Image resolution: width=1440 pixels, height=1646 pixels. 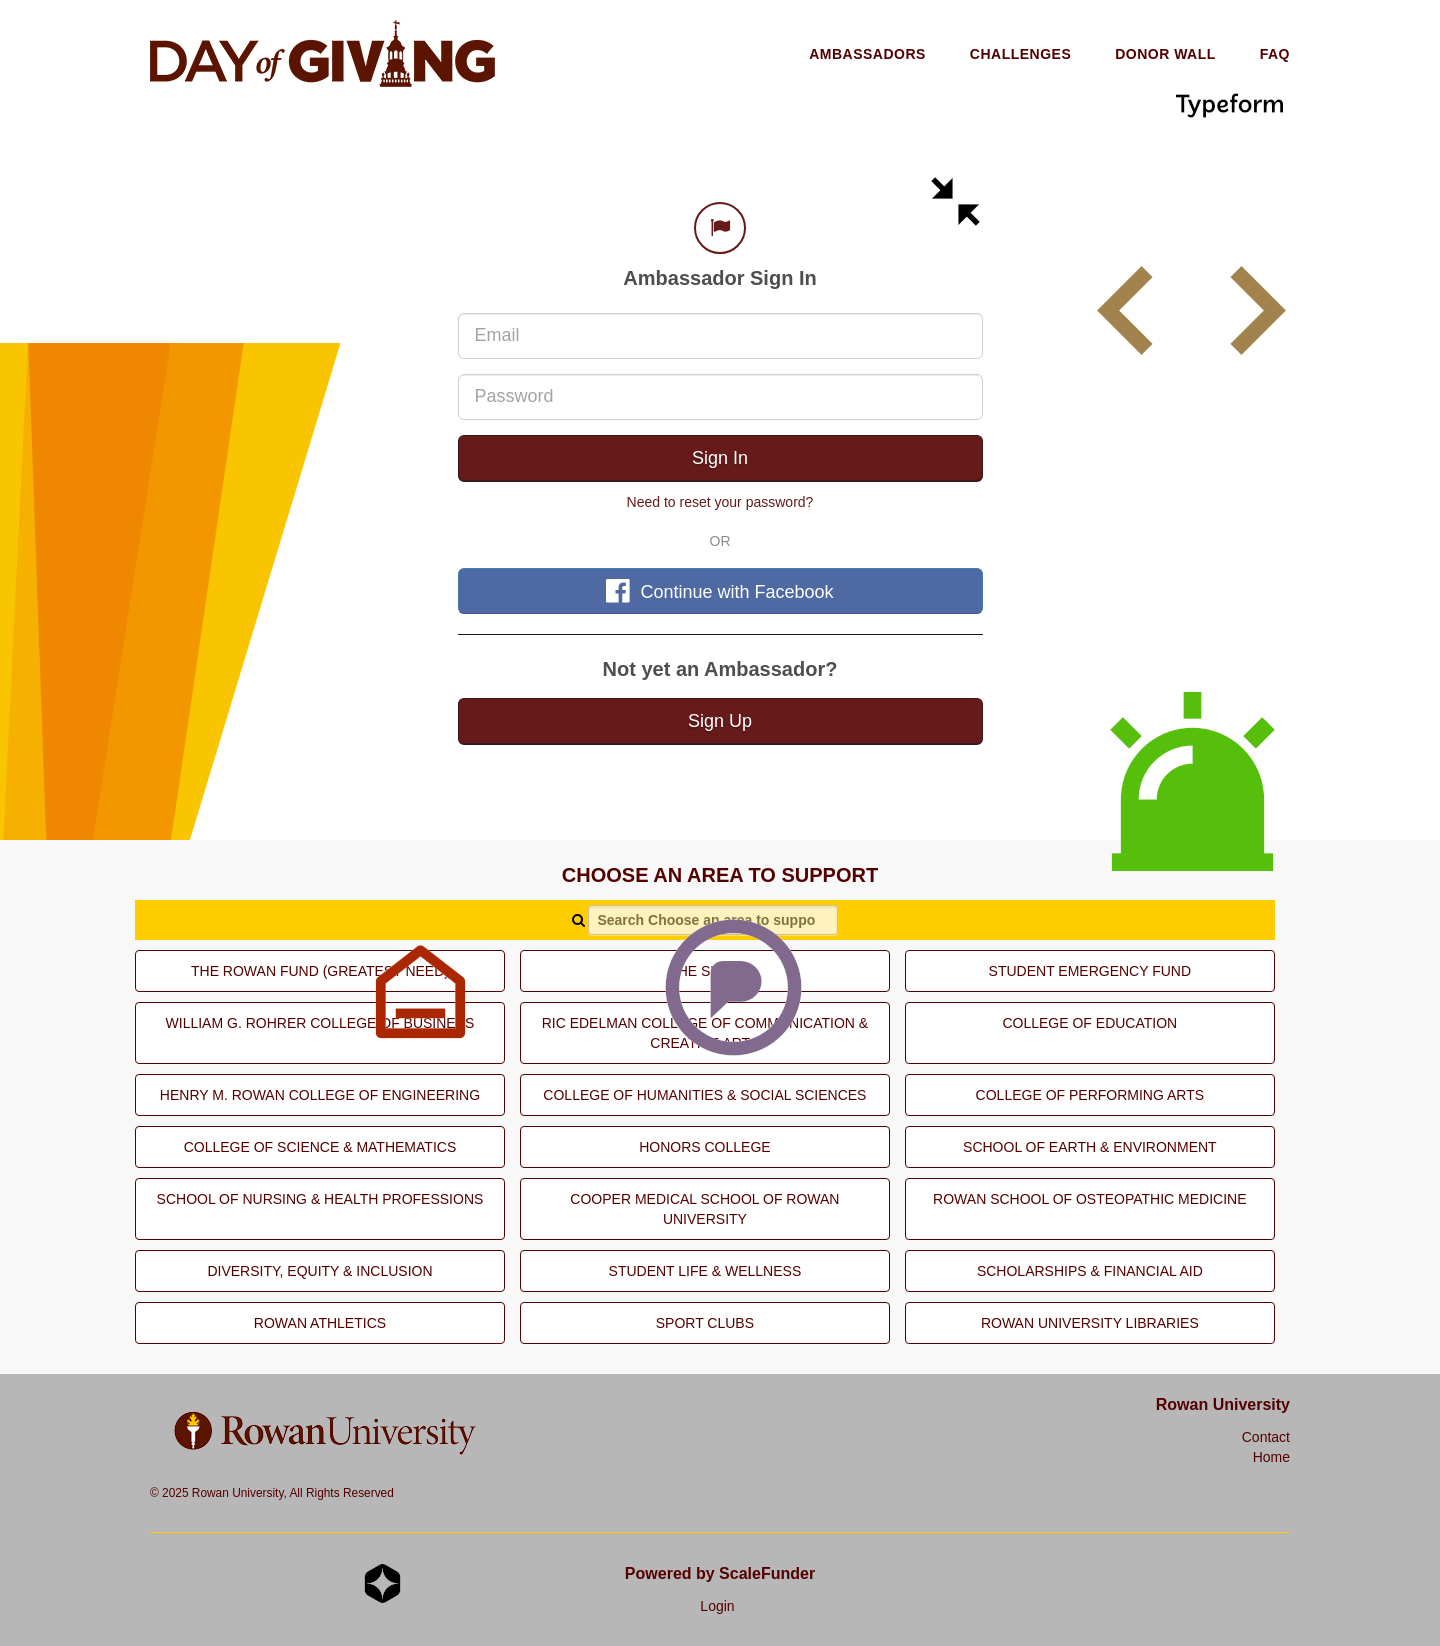 What do you see at coordinates (1229, 105) in the screenshot?
I see `Typeform logo` at bounding box center [1229, 105].